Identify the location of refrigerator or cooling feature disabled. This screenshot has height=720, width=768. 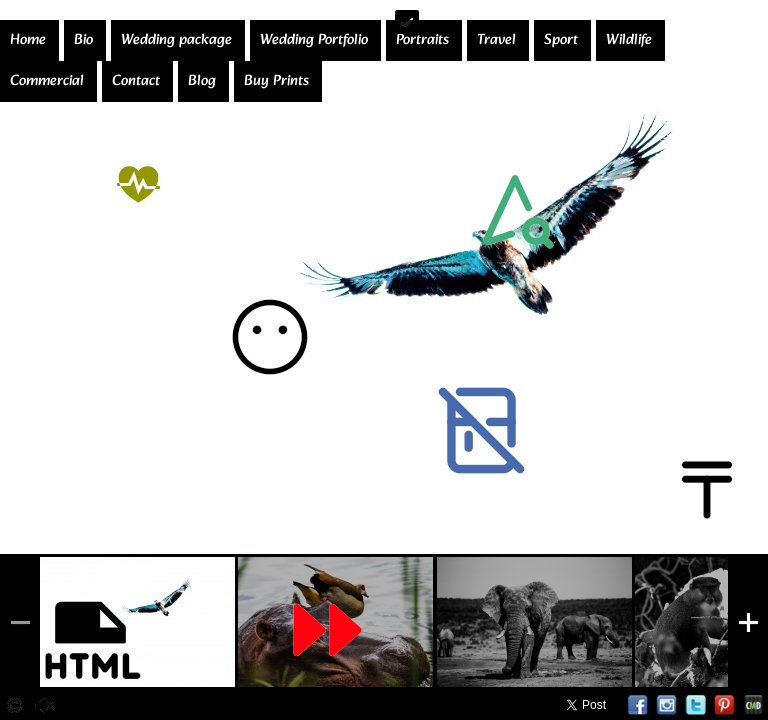
(481, 430).